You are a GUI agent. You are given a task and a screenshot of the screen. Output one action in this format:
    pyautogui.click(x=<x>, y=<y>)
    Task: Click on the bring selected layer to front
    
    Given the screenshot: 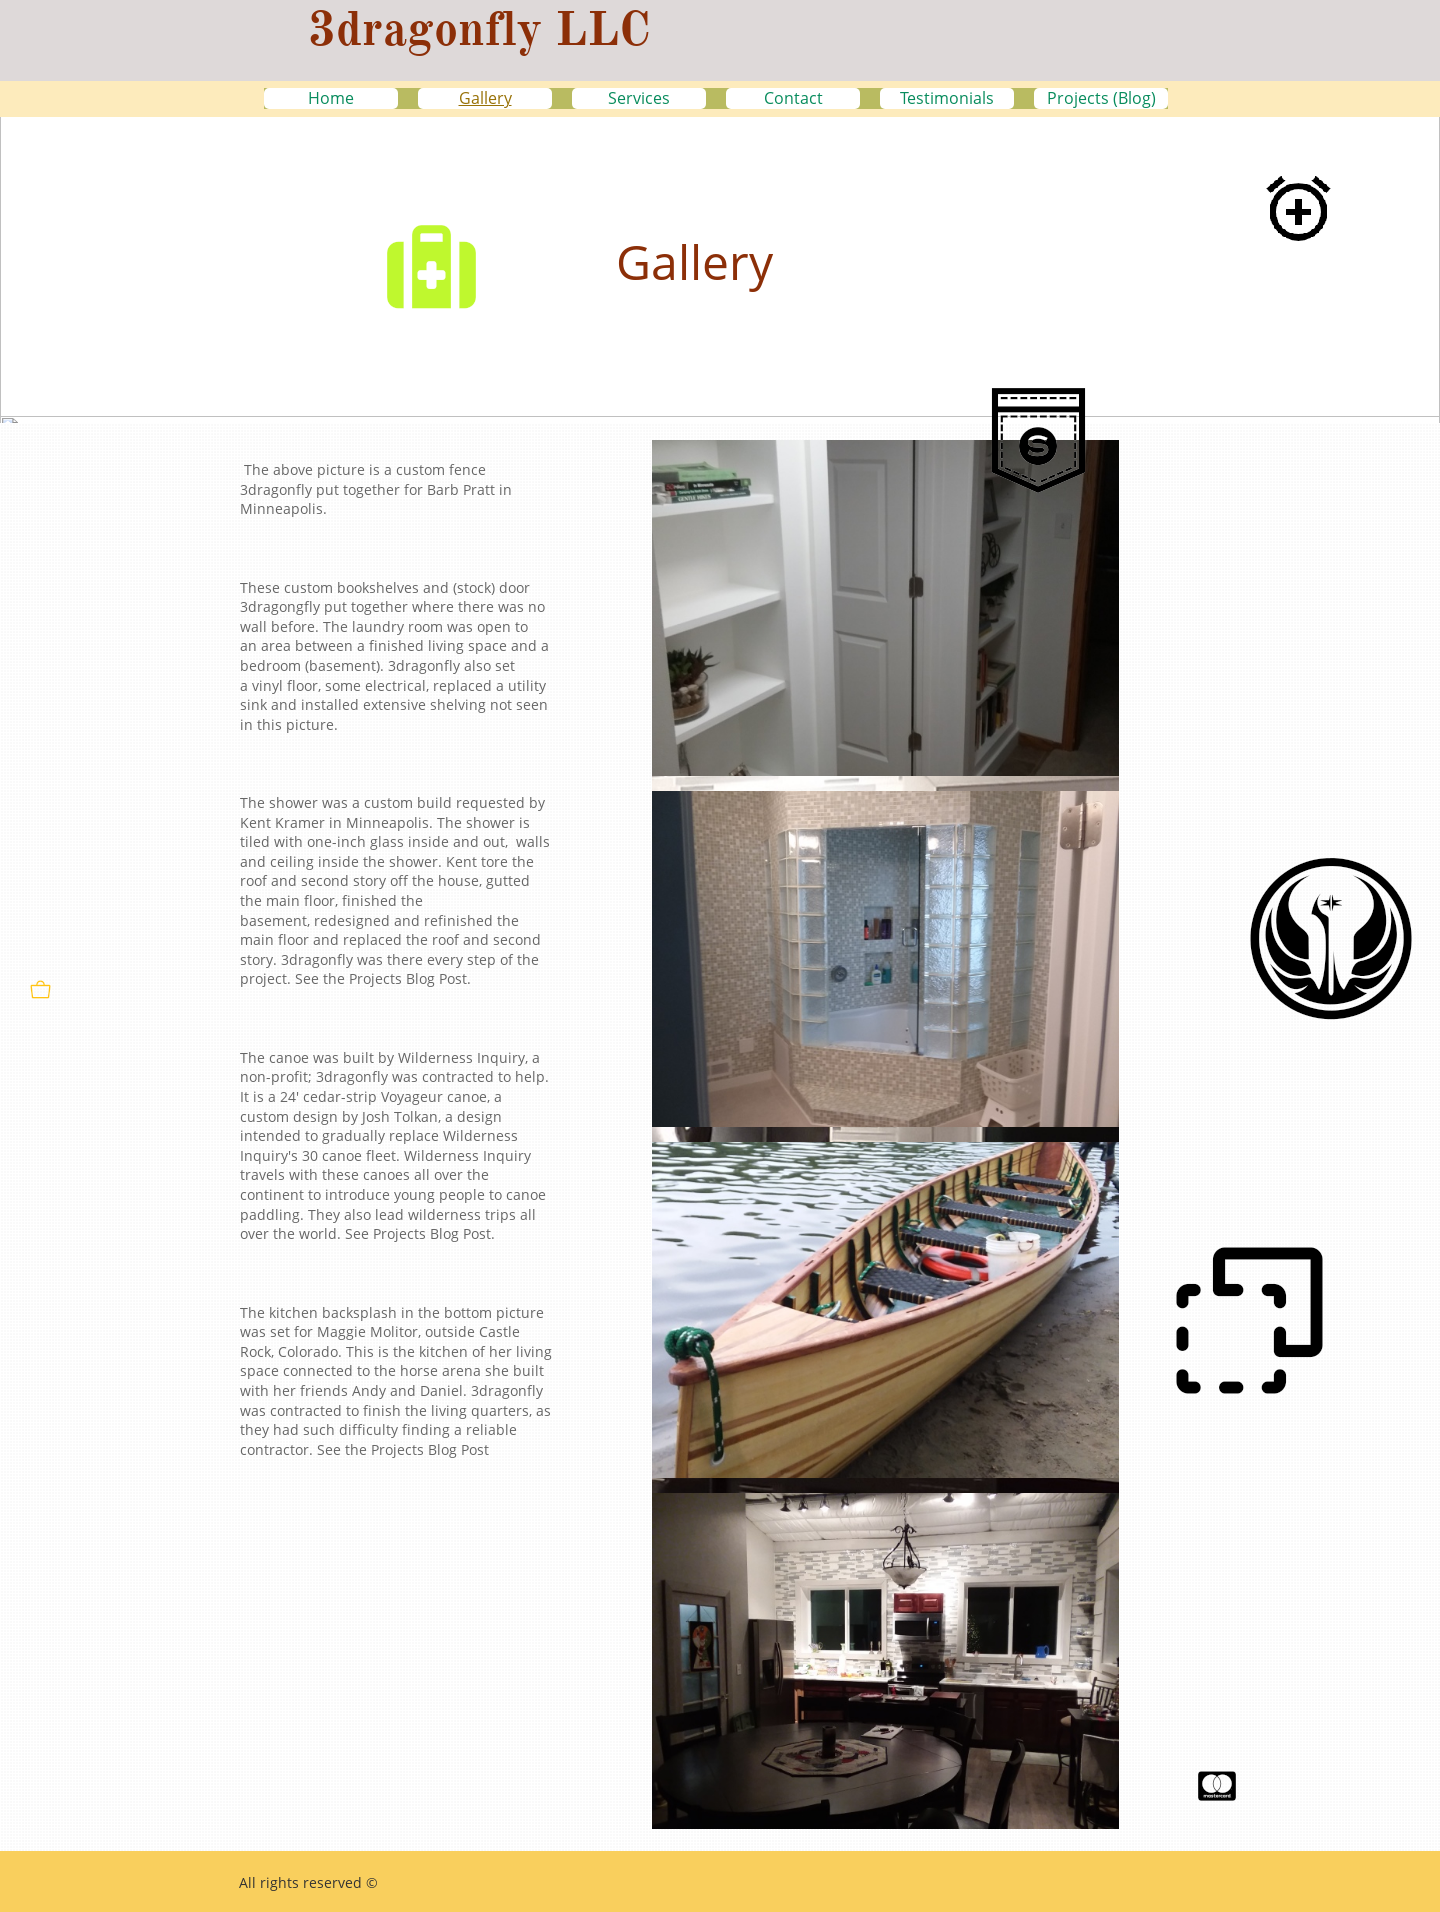 What is the action you would take?
    pyautogui.click(x=1249, y=1320)
    